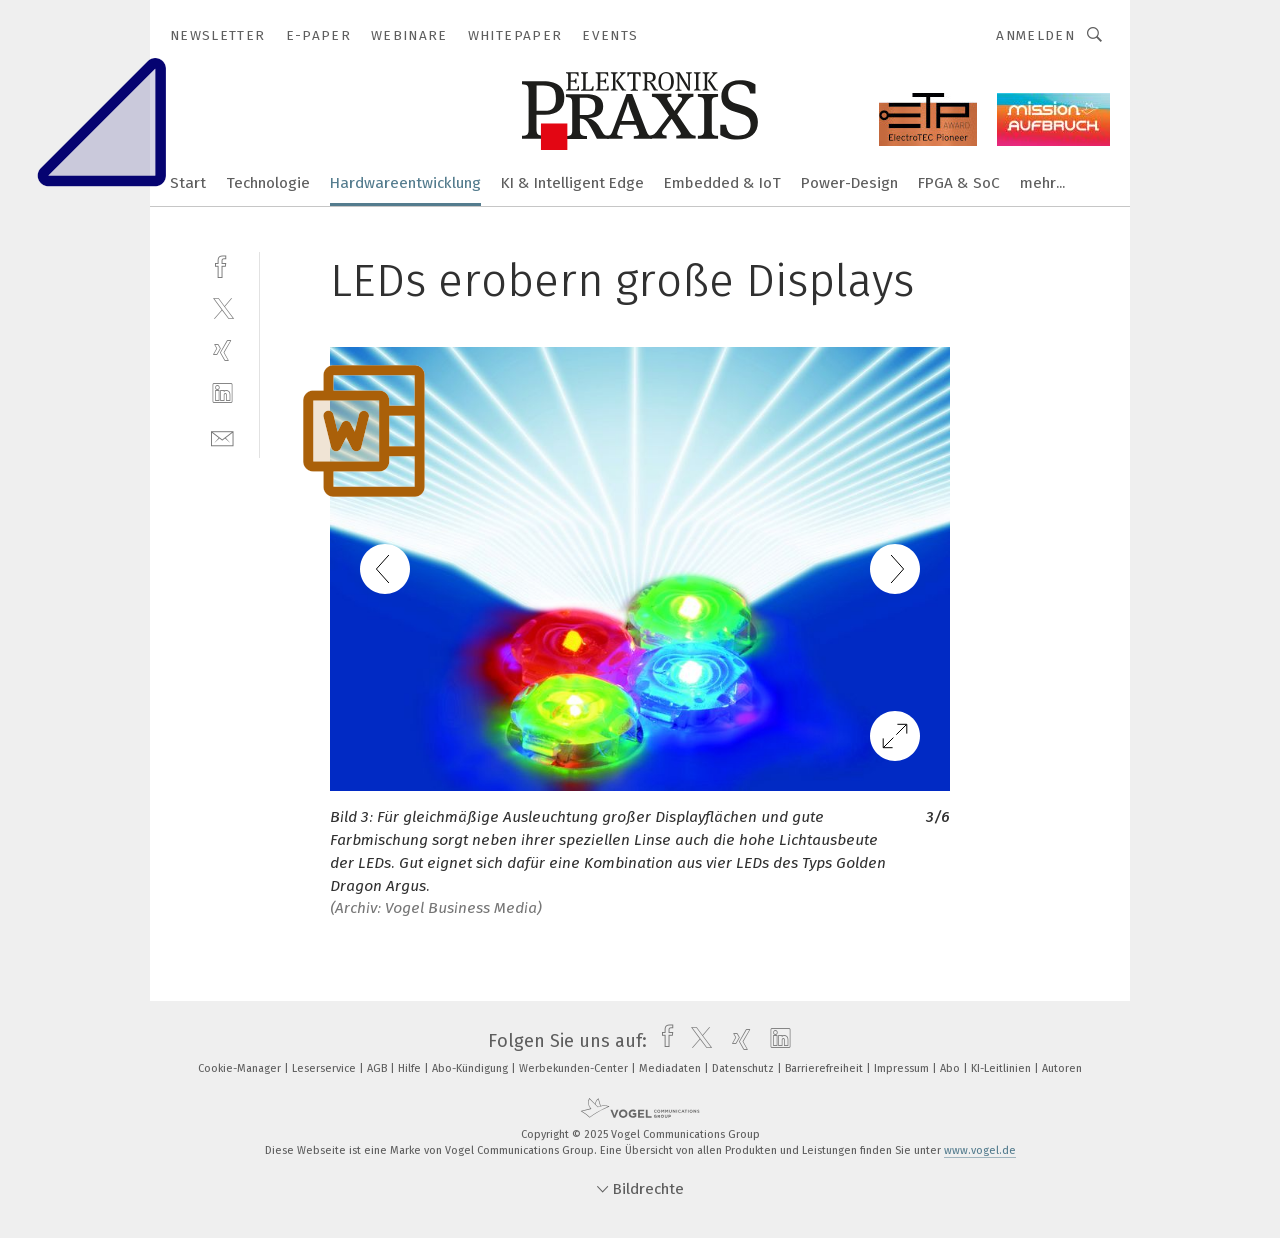 This screenshot has width=1280, height=1238. Describe the element at coordinates (112, 127) in the screenshot. I see `indicates full cellular signal strength` at that location.